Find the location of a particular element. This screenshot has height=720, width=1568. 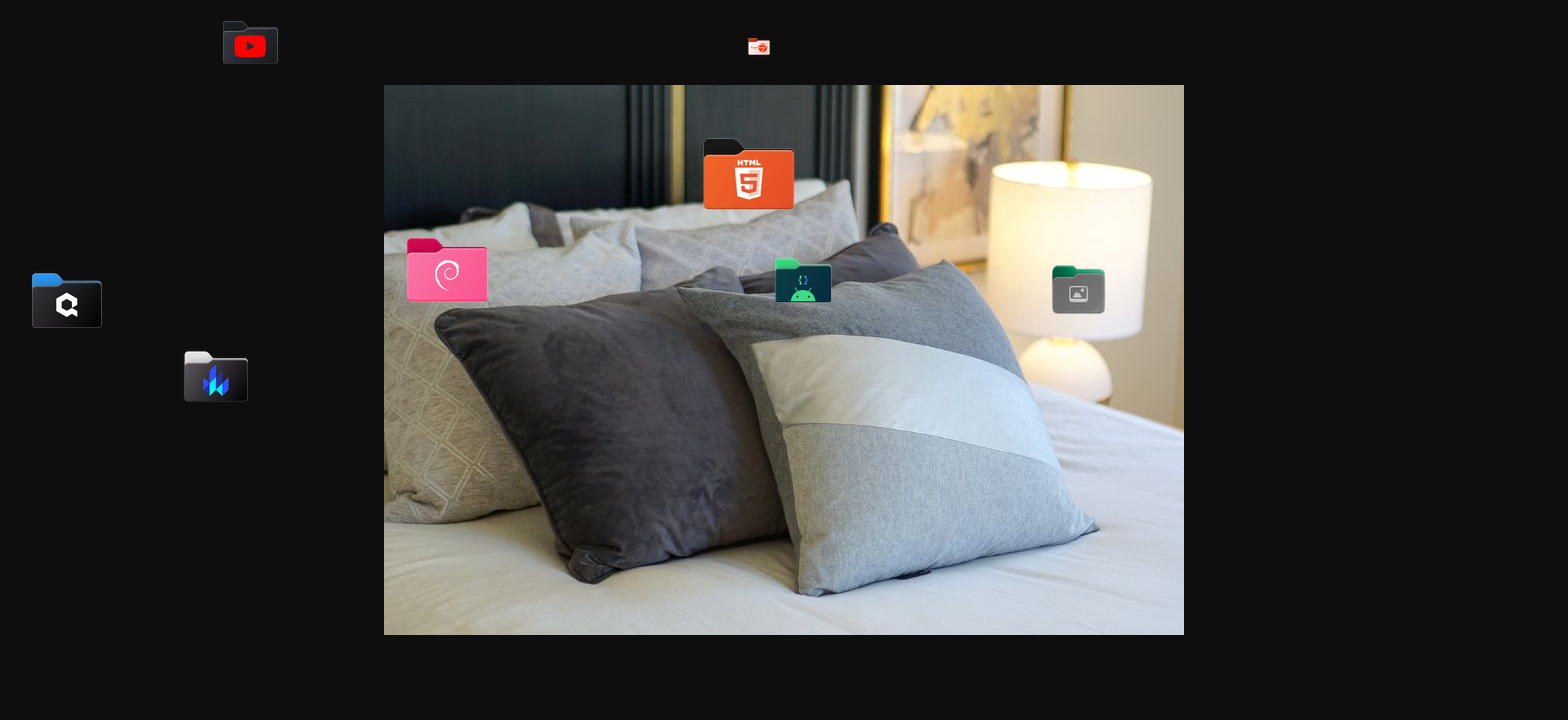

open android developer project files is located at coordinates (803, 282).